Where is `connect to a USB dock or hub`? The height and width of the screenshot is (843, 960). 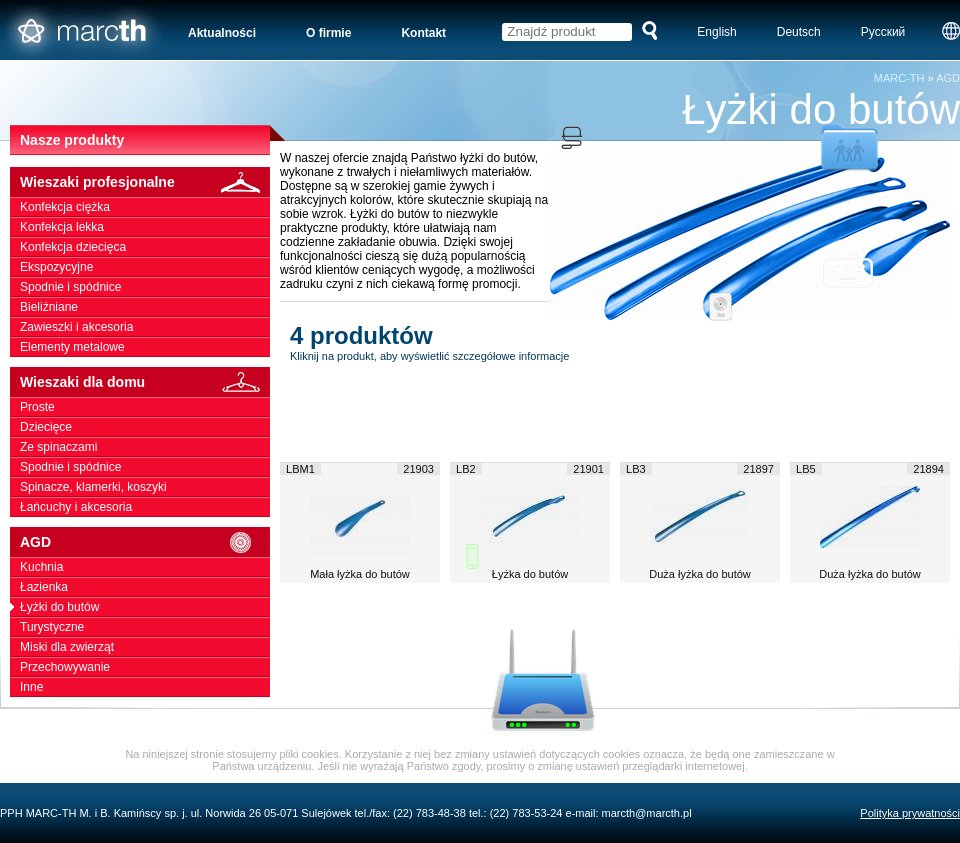 connect to a USB dock or hub is located at coordinates (572, 137).